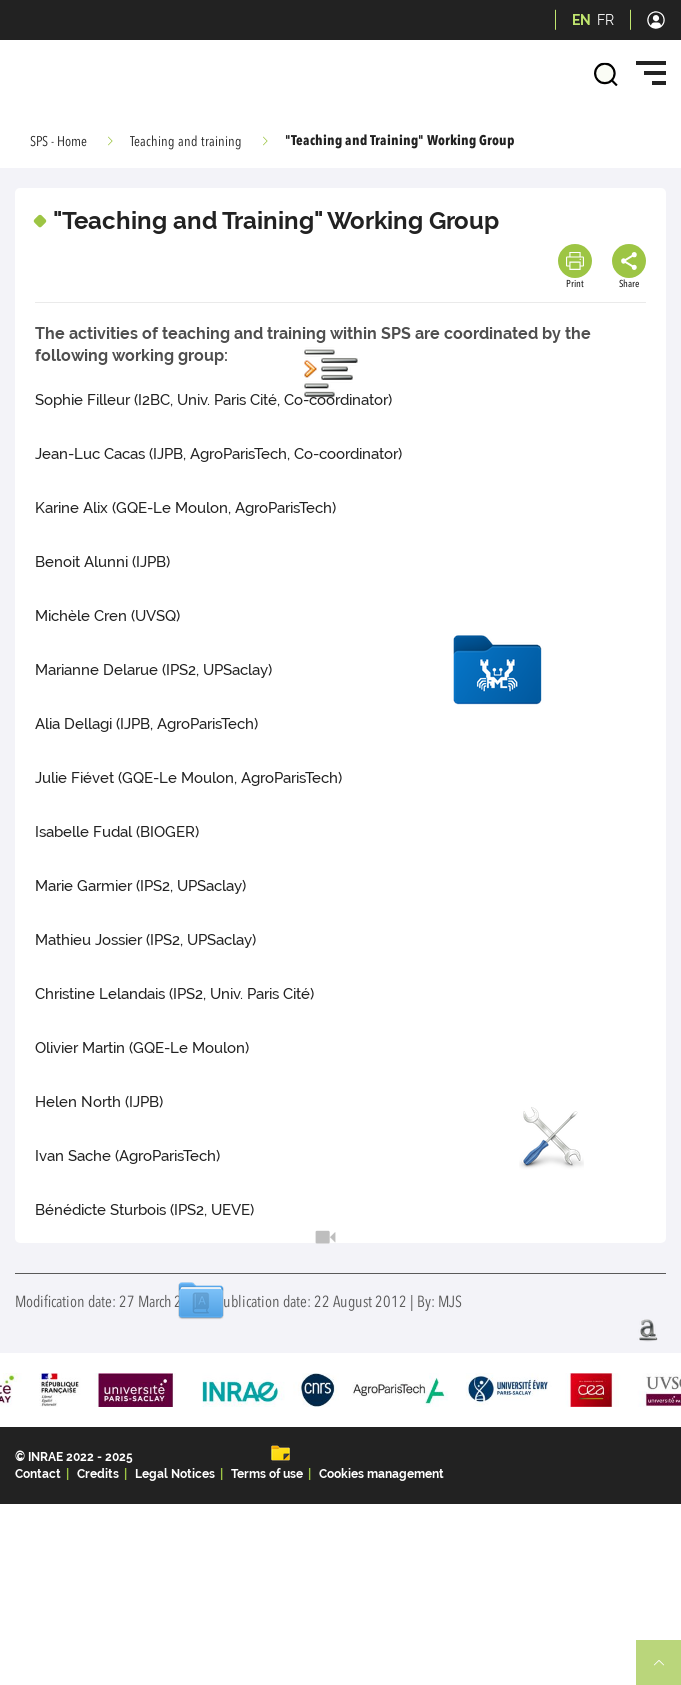 This screenshot has width=681, height=1685. Describe the element at coordinates (325, 1236) in the screenshot. I see `access video files or library` at that location.